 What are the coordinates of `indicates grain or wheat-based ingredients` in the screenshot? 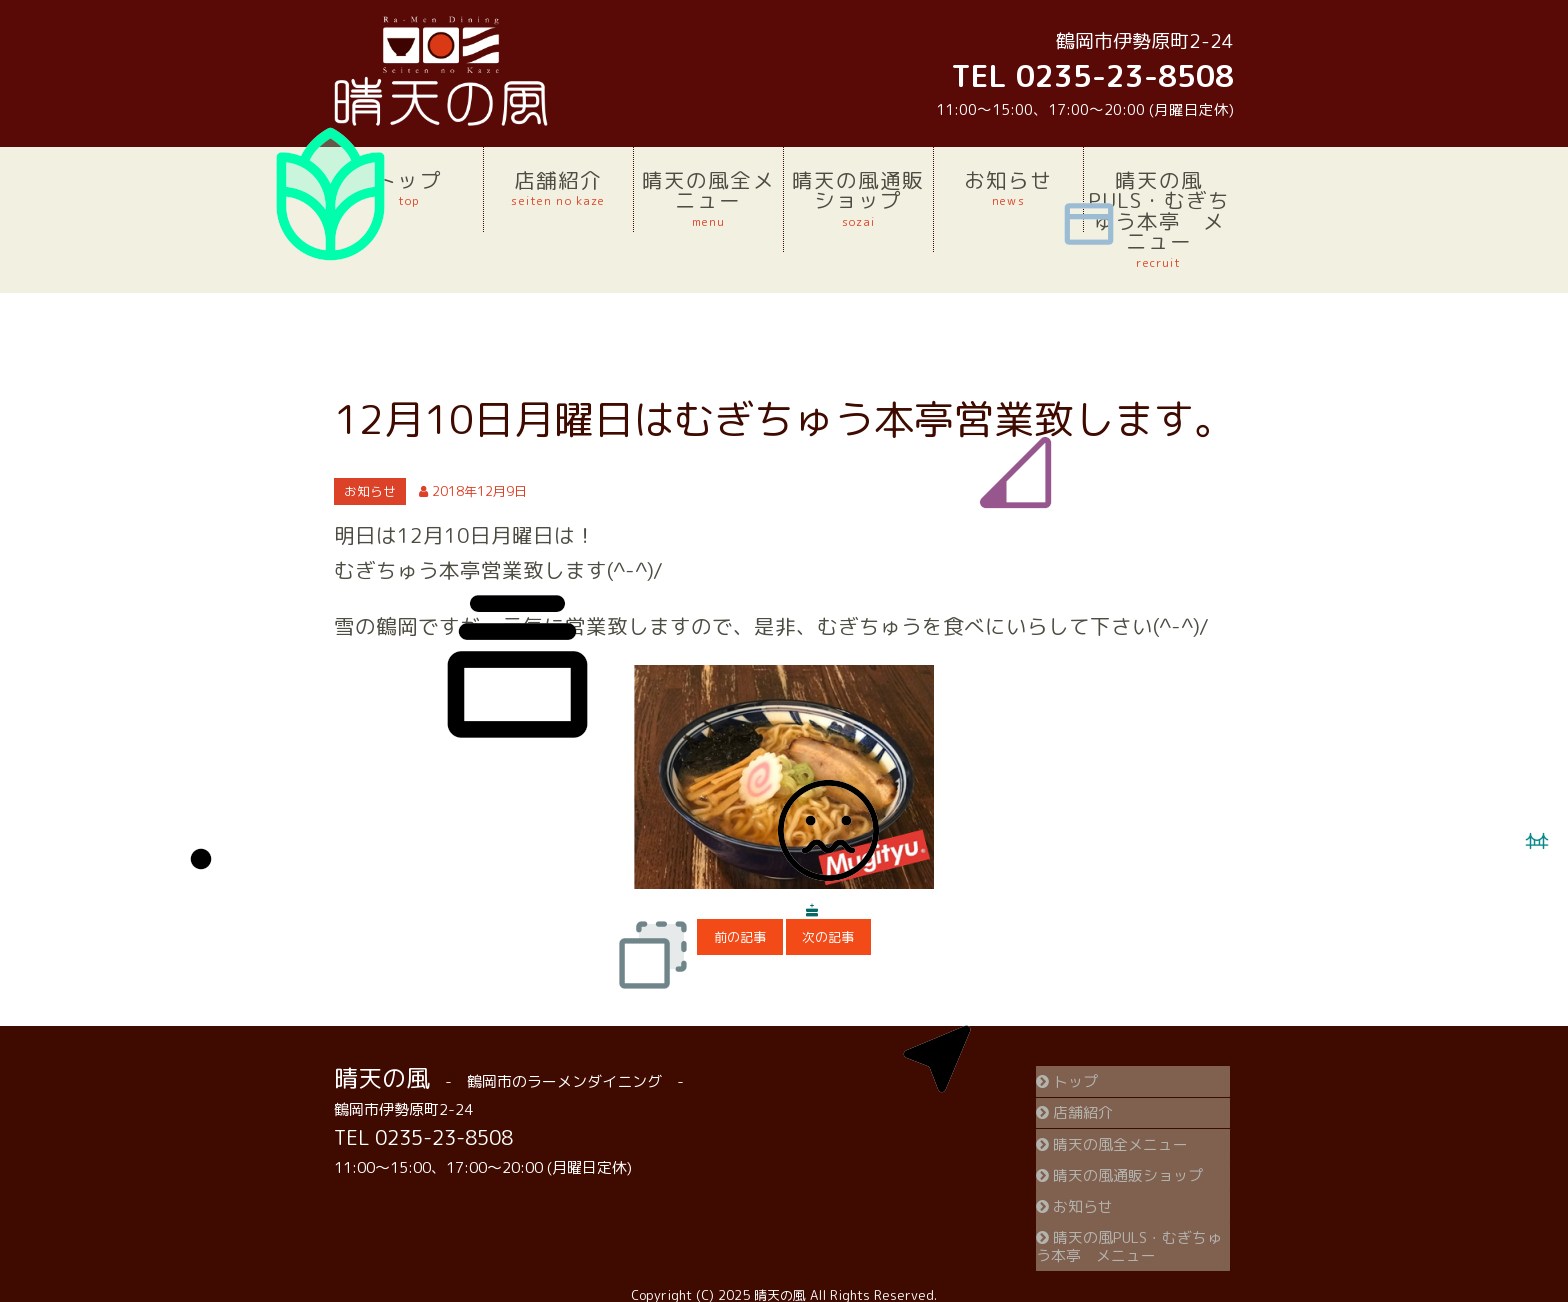 It's located at (330, 196).